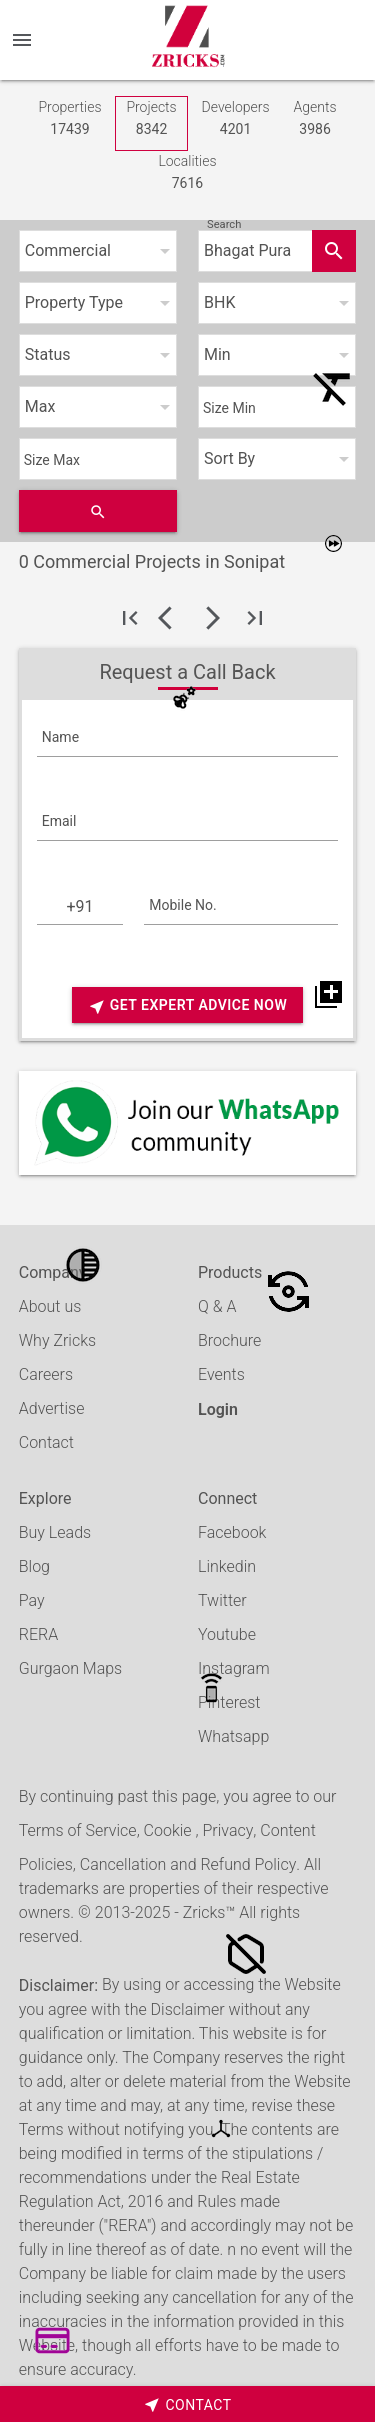 The image size is (375, 2422). Describe the element at coordinates (328, 994) in the screenshot. I see `add to queue` at that location.